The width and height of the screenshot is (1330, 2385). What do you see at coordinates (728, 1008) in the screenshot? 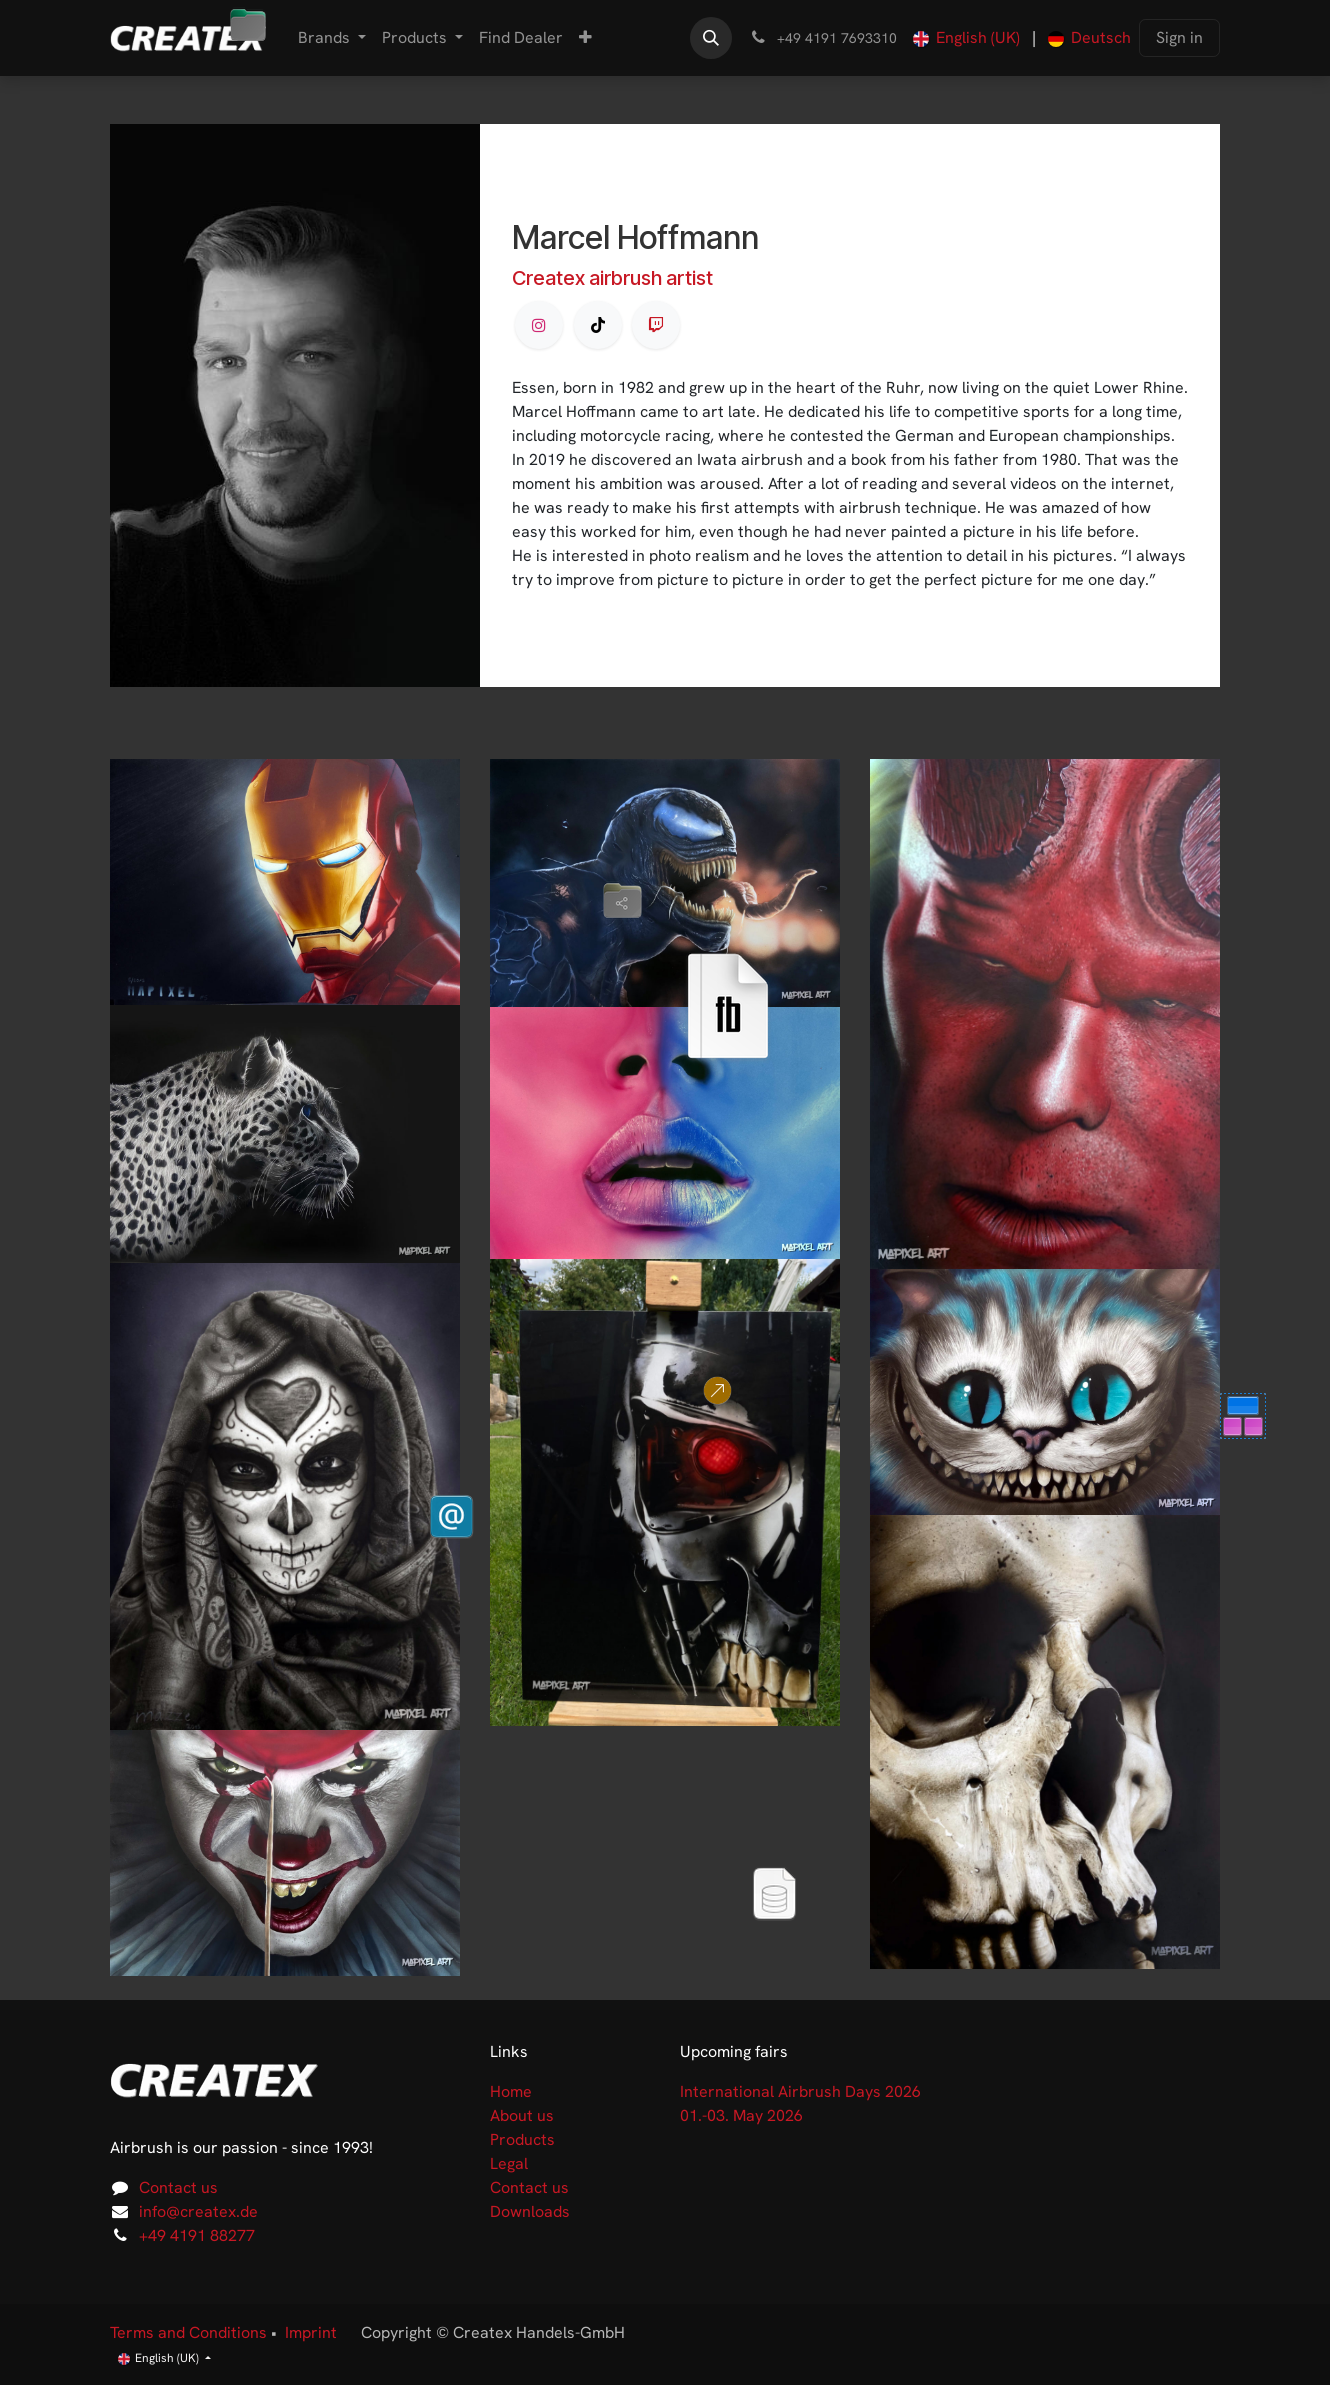
I see `a fictionbook (.fb2) ebook file` at bounding box center [728, 1008].